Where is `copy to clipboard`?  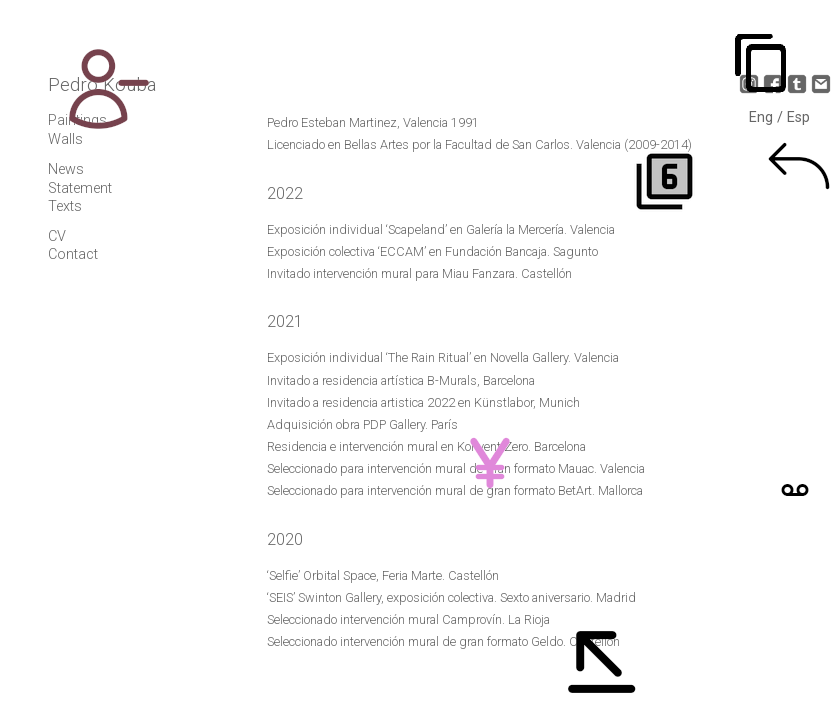 copy to clipboard is located at coordinates (762, 63).